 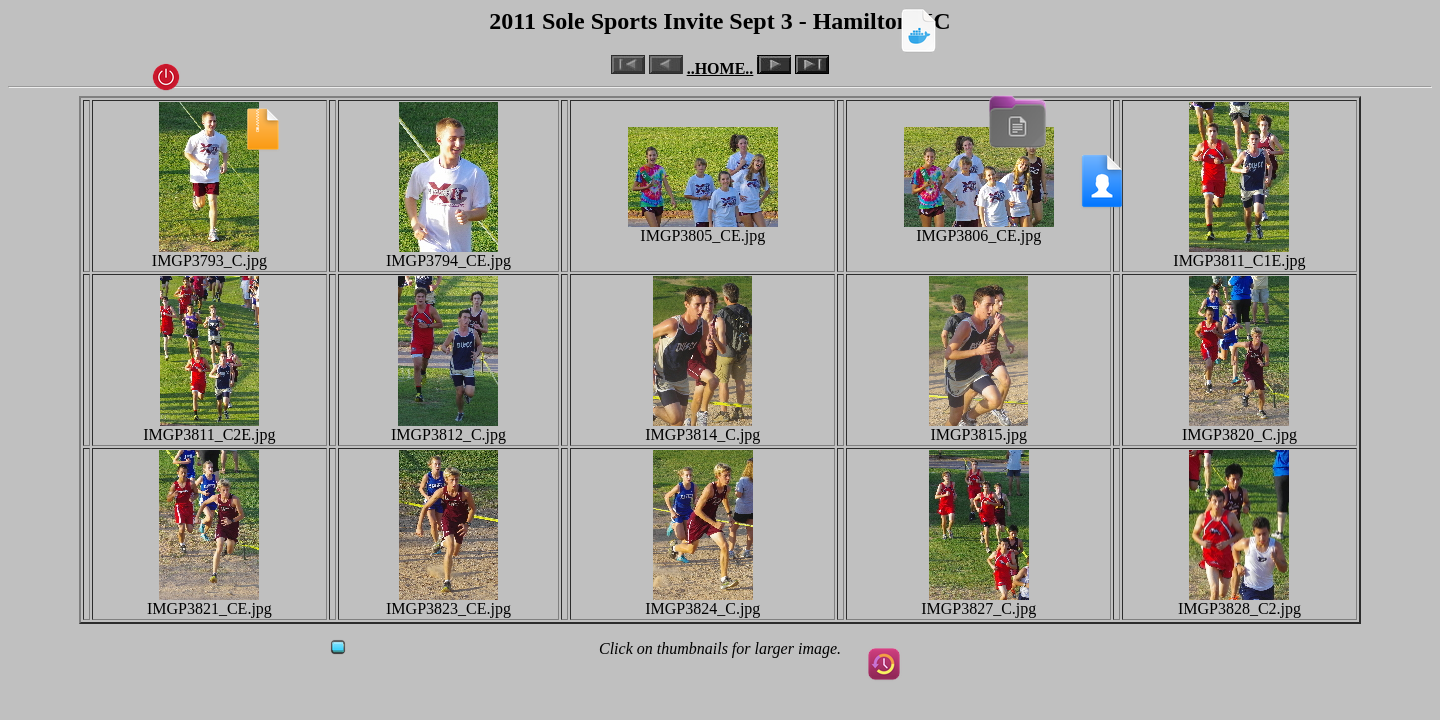 I want to click on compressed tar archive file (.tar.lzma), so click(x=263, y=130).